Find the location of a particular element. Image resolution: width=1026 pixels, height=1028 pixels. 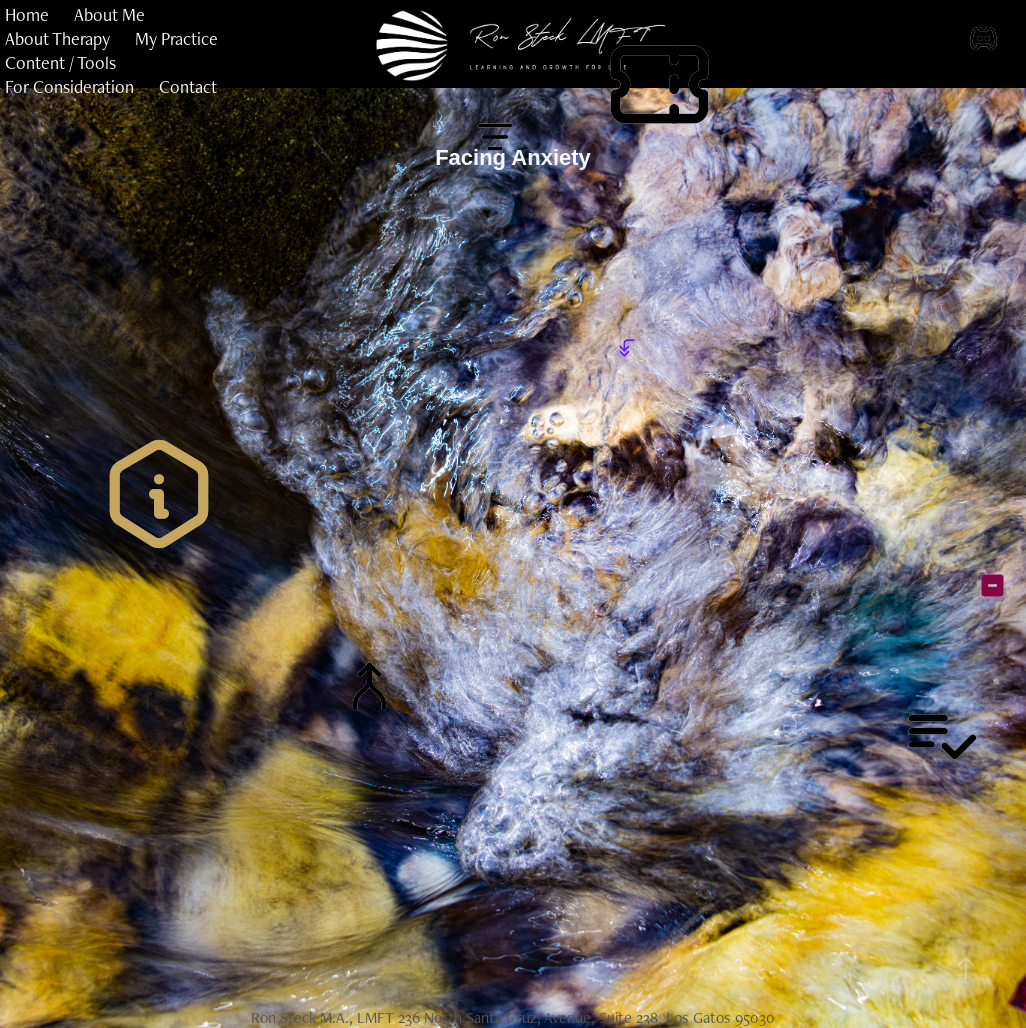

remove an item from a list is located at coordinates (992, 585).